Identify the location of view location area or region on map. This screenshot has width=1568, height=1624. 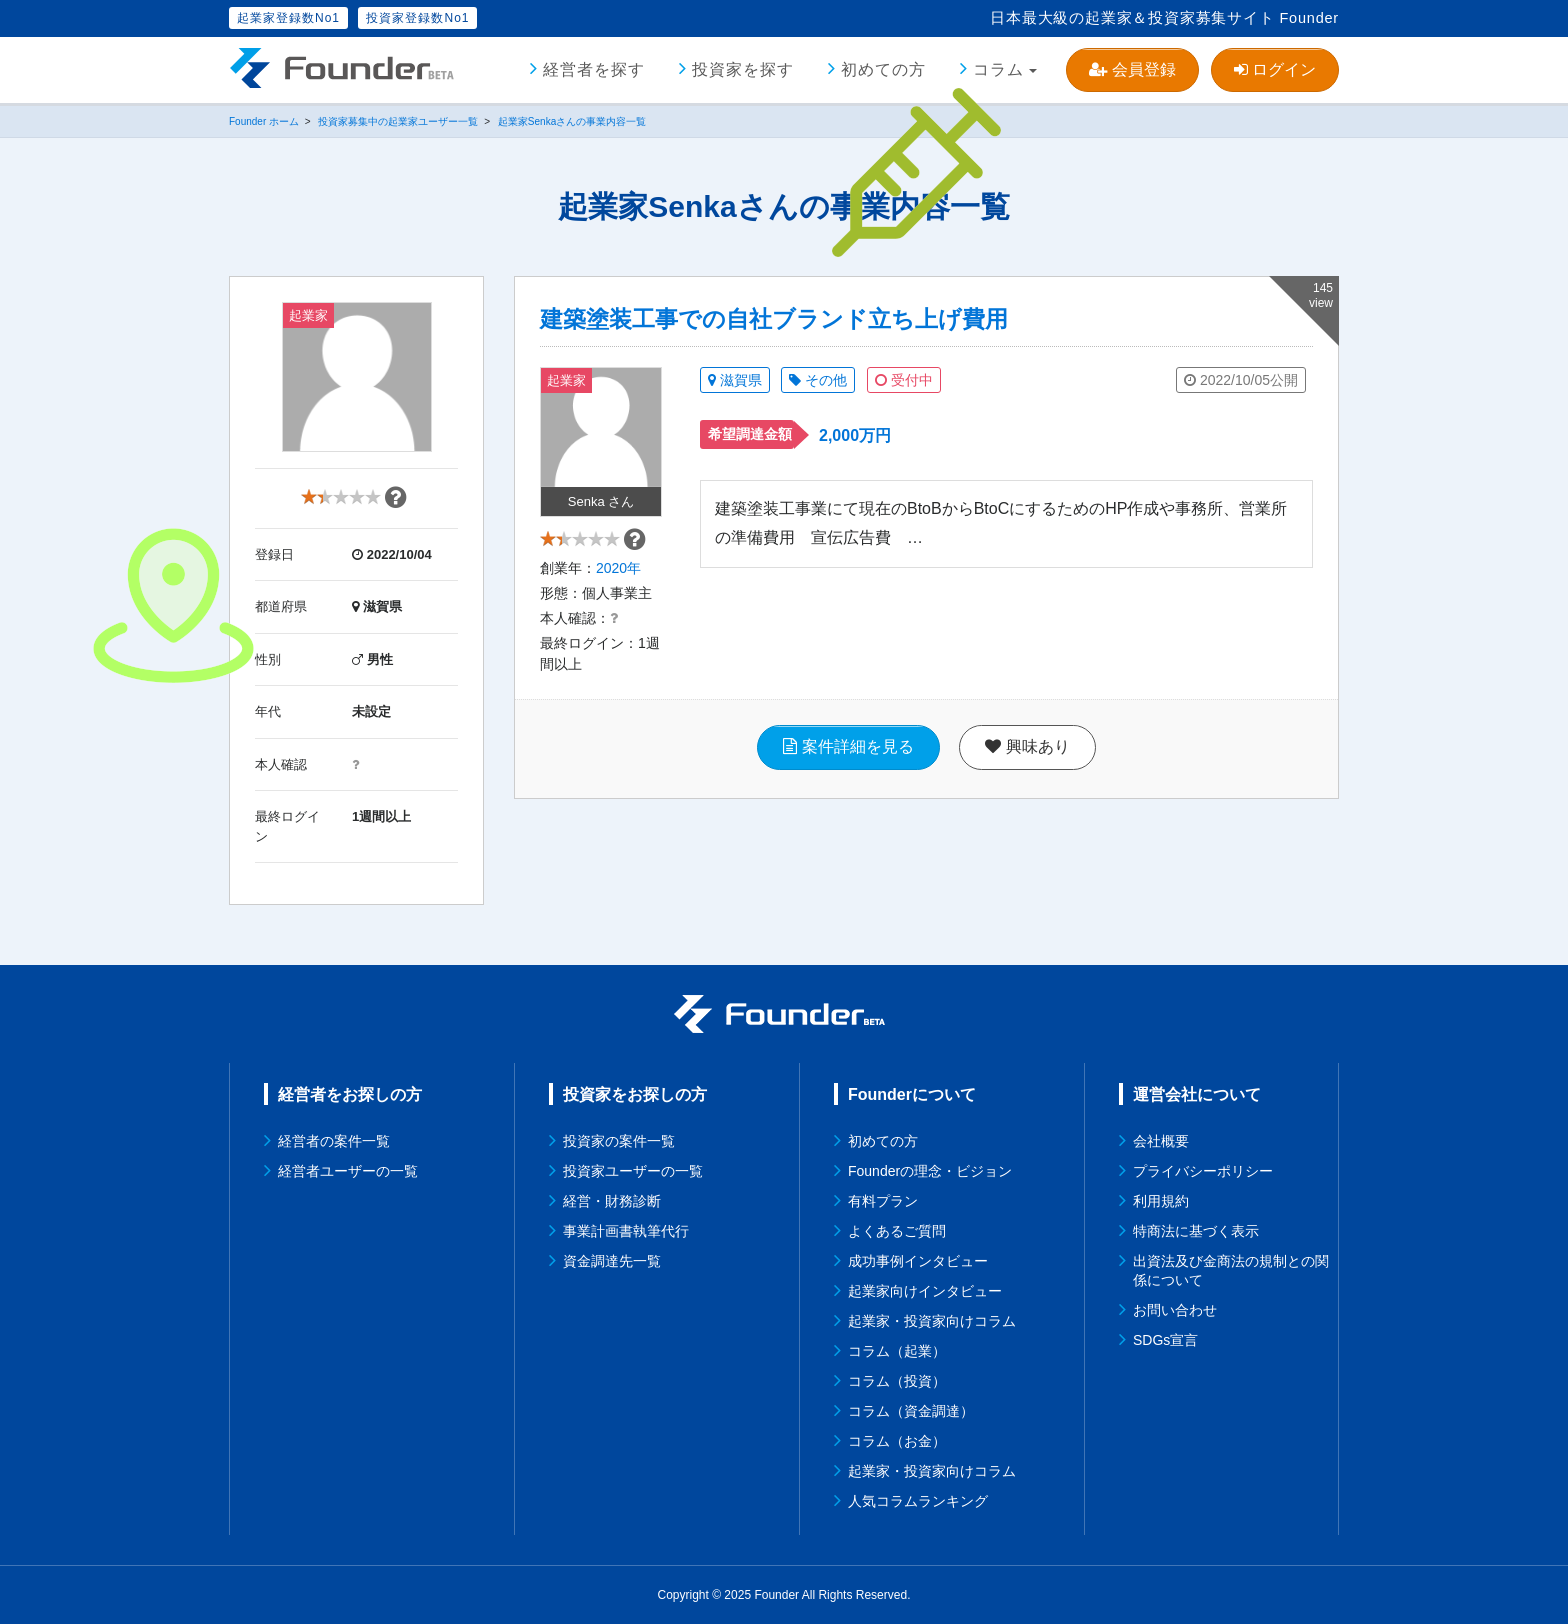
(173, 608).